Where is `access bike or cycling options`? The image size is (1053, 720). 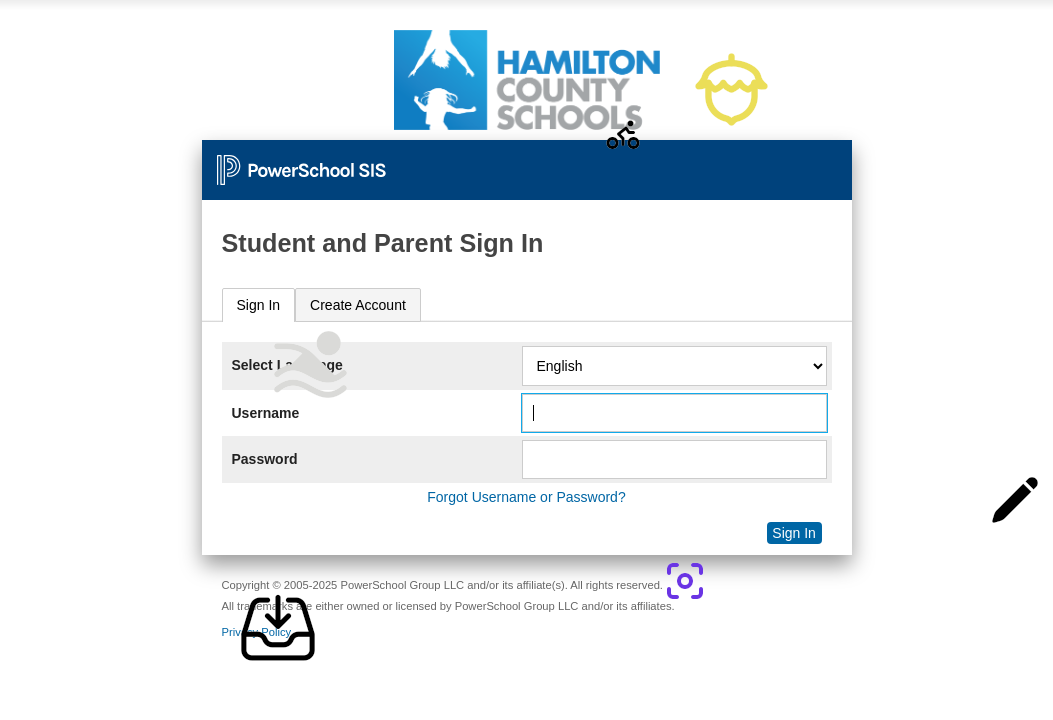 access bike or cycling options is located at coordinates (623, 134).